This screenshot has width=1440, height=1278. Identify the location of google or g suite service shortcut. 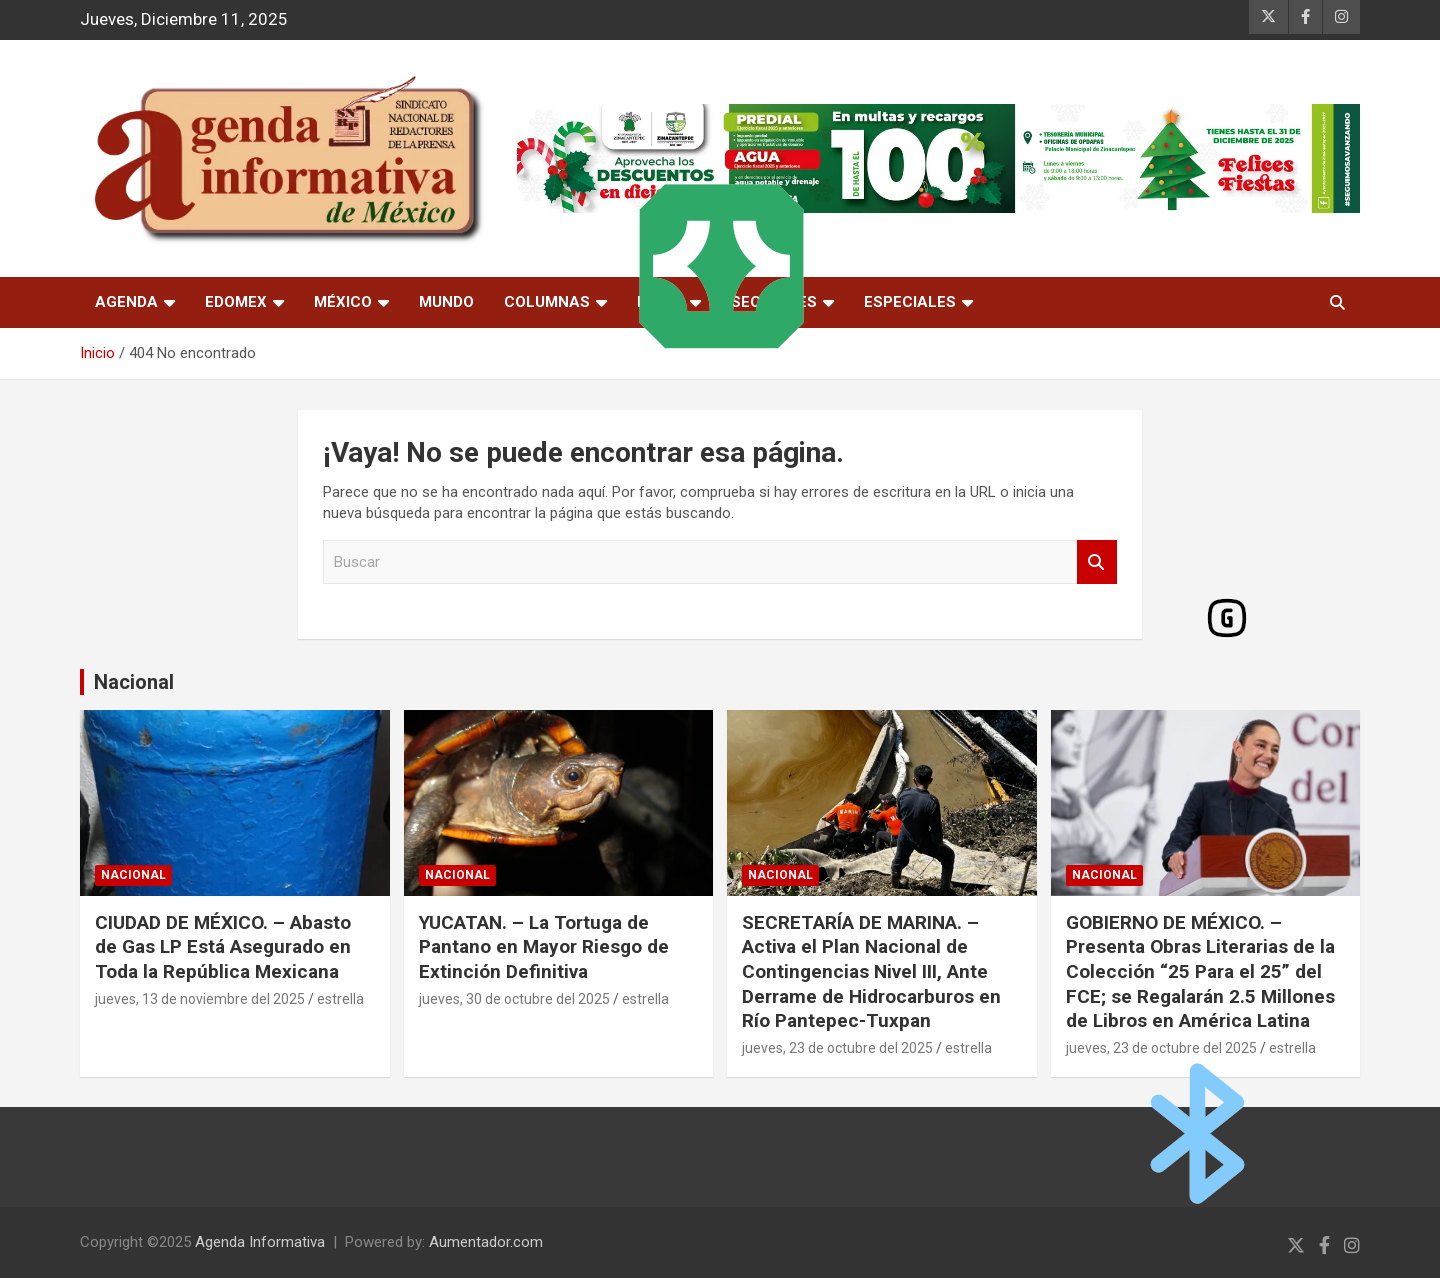
(1227, 618).